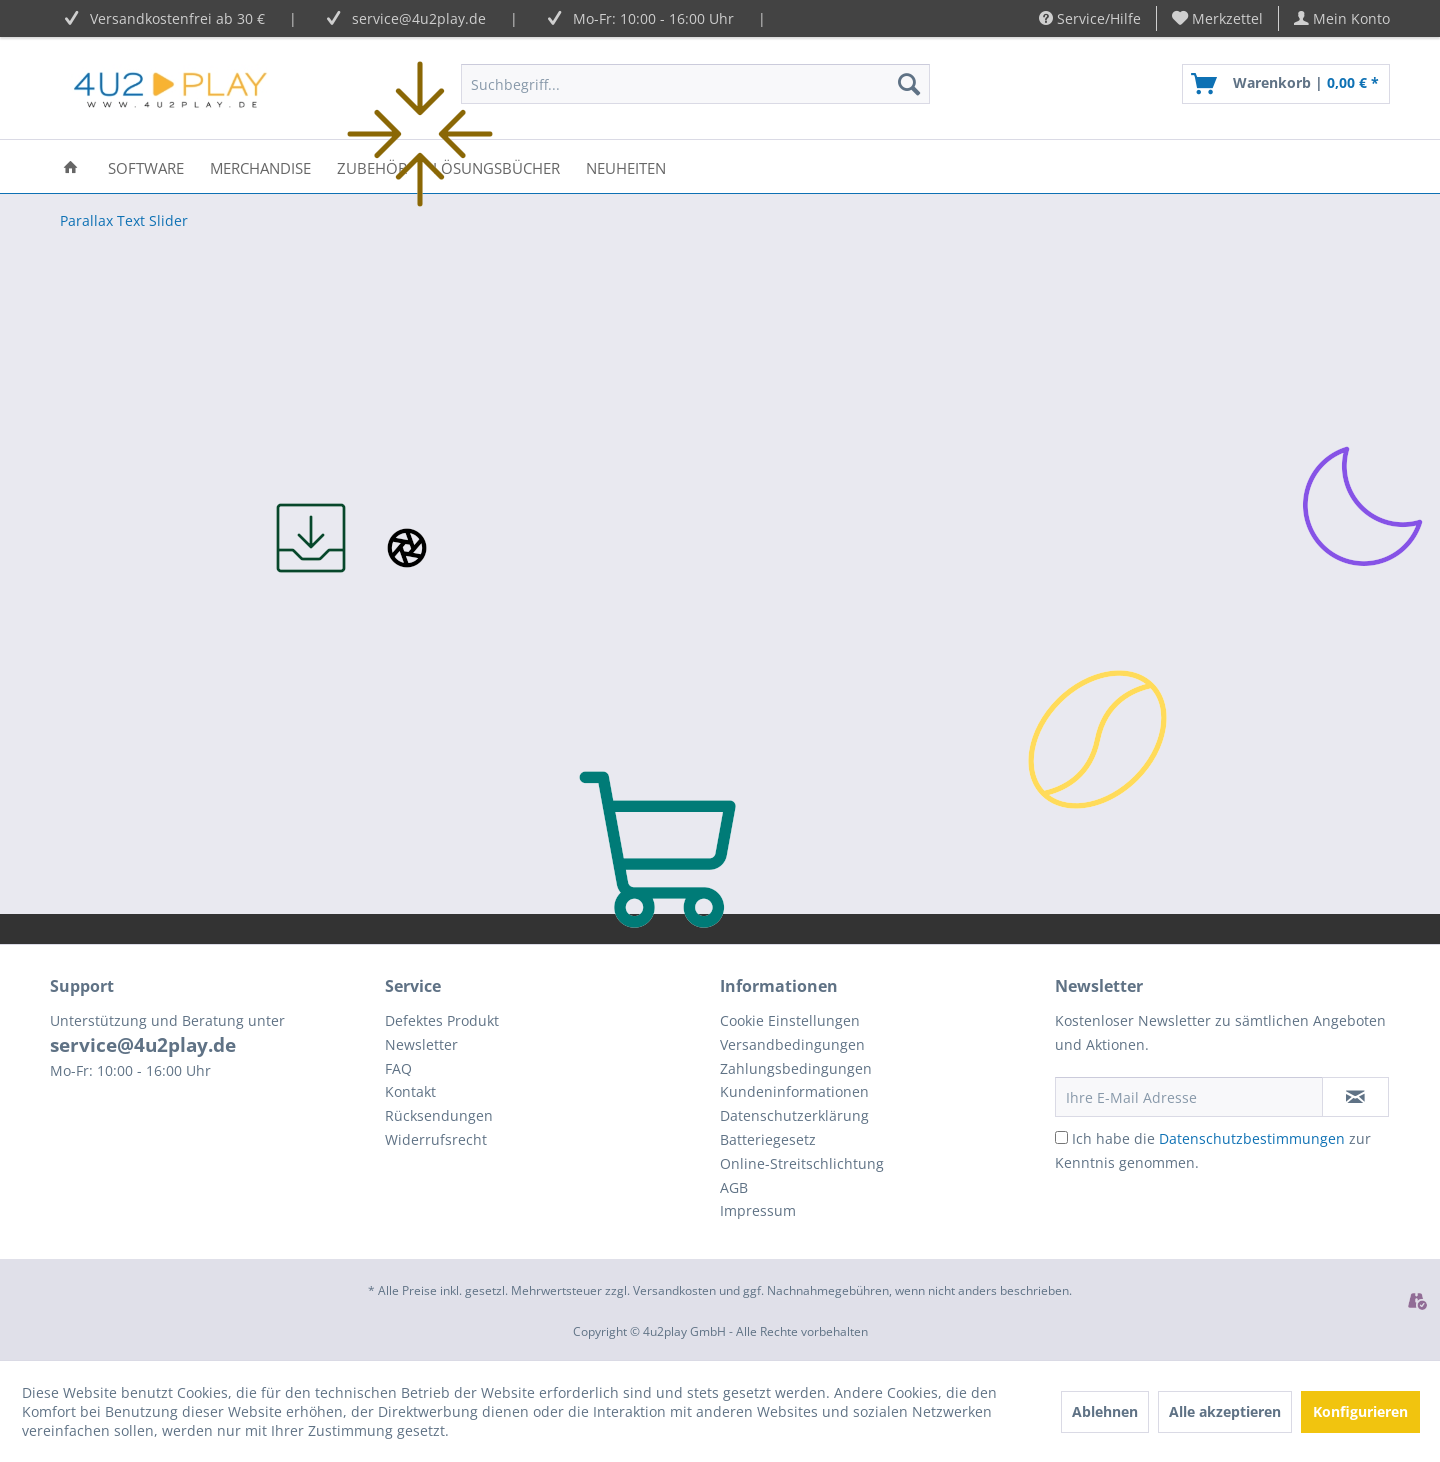 This screenshot has height=1462, width=1440. What do you see at coordinates (311, 538) in the screenshot?
I see `download file to inbox or tray` at bounding box center [311, 538].